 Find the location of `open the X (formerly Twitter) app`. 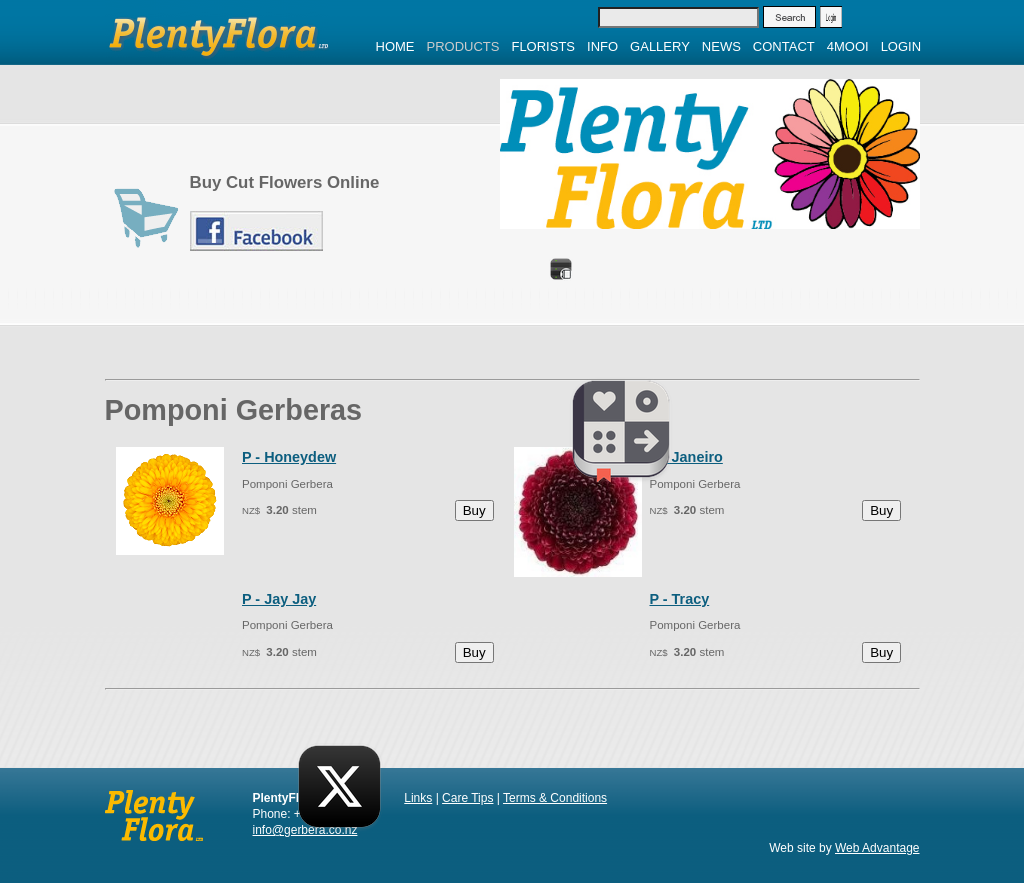

open the X (formerly Twitter) app is located at coordinates (339, 786).